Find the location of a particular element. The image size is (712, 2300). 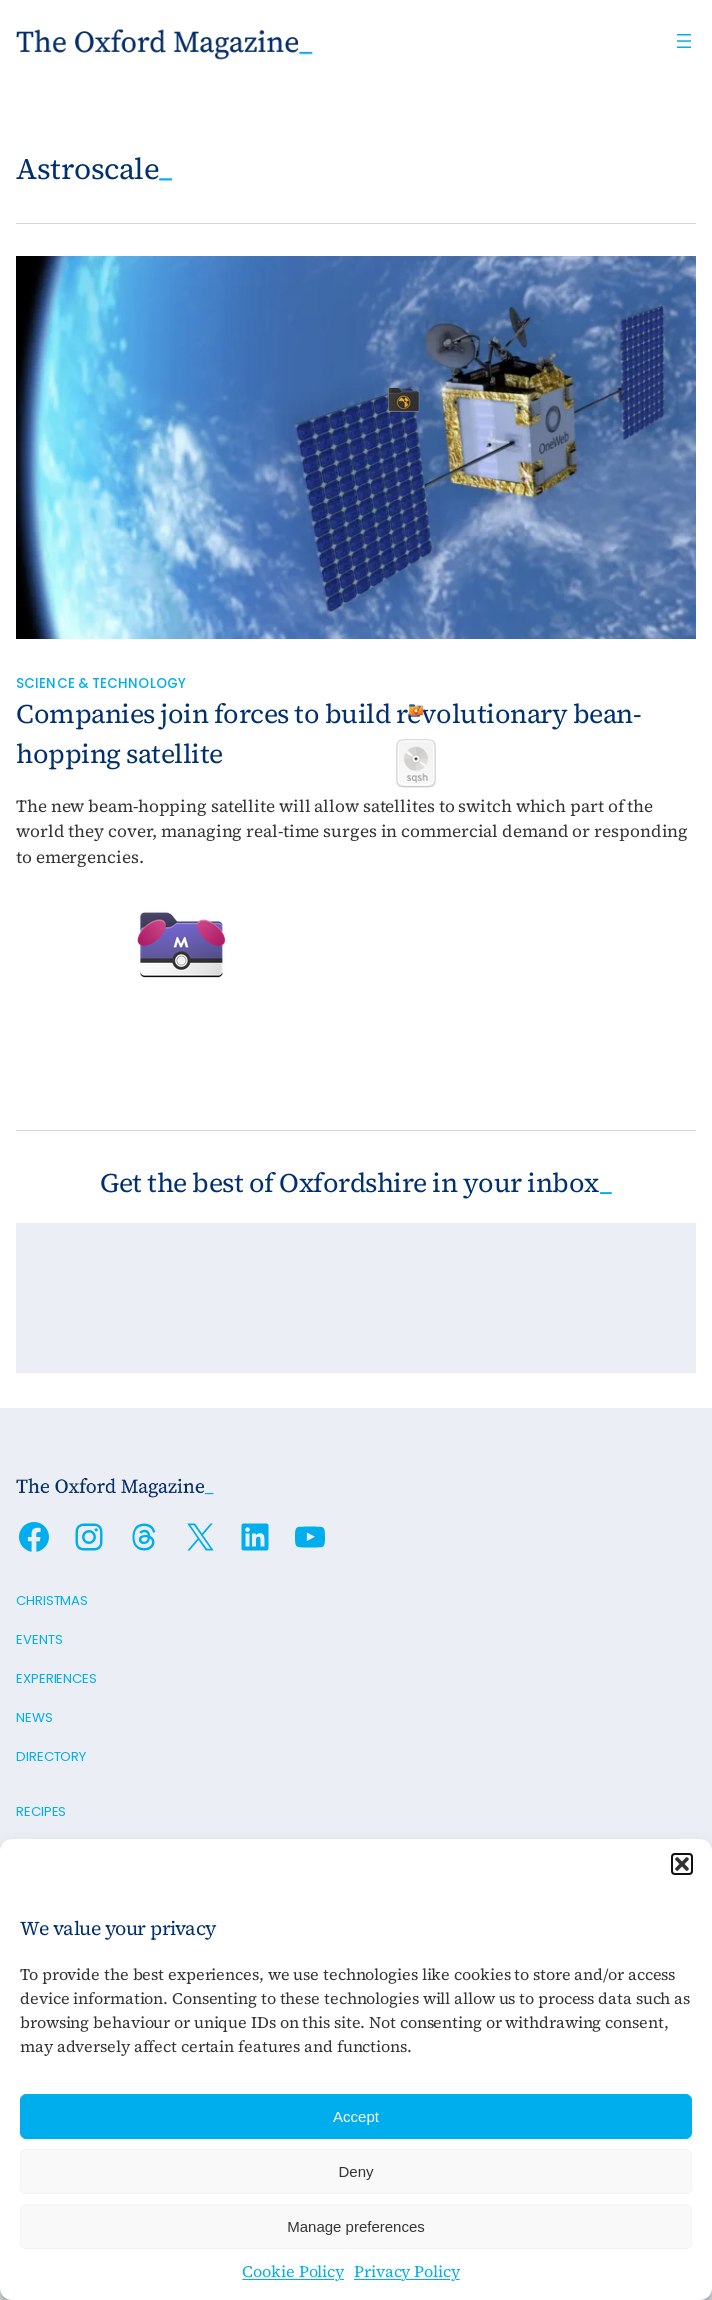

a squashfs compressed filesystem archive file is located at coordinates (416, 763).